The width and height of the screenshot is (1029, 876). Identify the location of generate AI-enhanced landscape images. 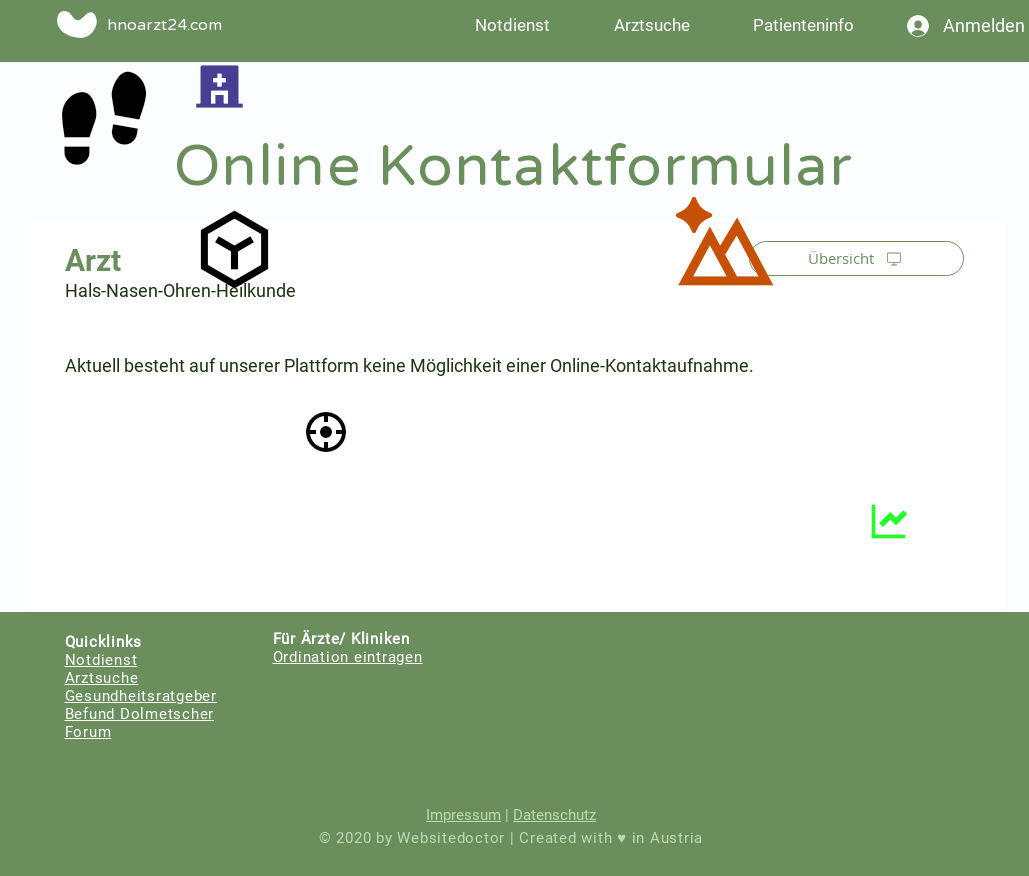
(723, 244).